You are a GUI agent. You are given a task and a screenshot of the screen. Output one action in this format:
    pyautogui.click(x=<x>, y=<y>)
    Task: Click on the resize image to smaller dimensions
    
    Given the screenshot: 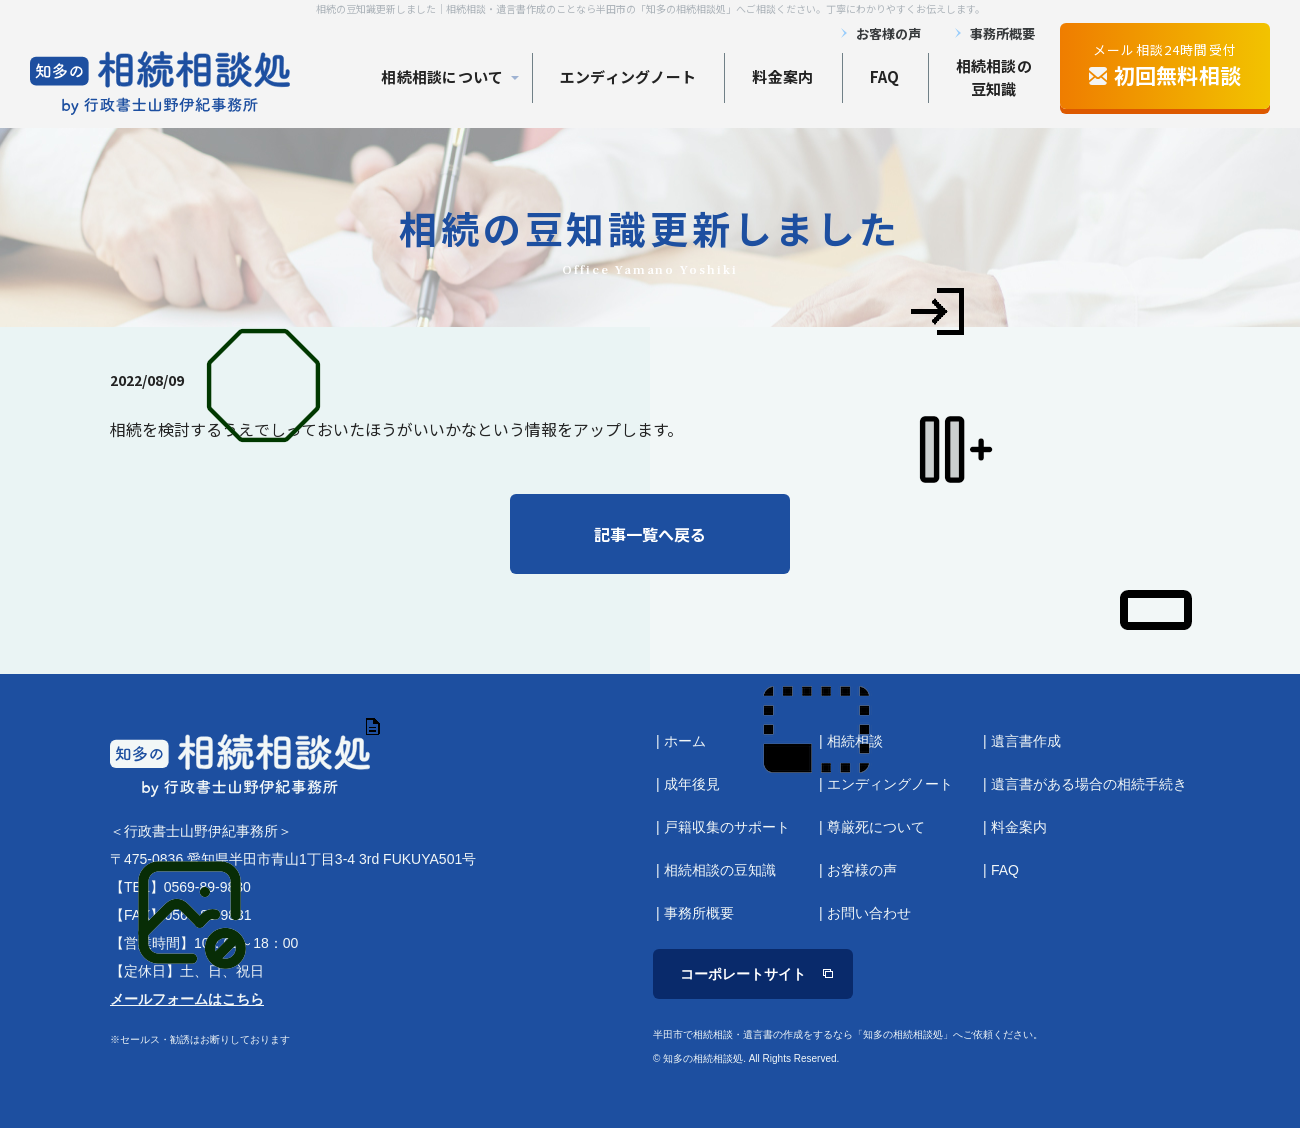 What is the action you would take?
    pyautogui.click(x=816, y=729)
    